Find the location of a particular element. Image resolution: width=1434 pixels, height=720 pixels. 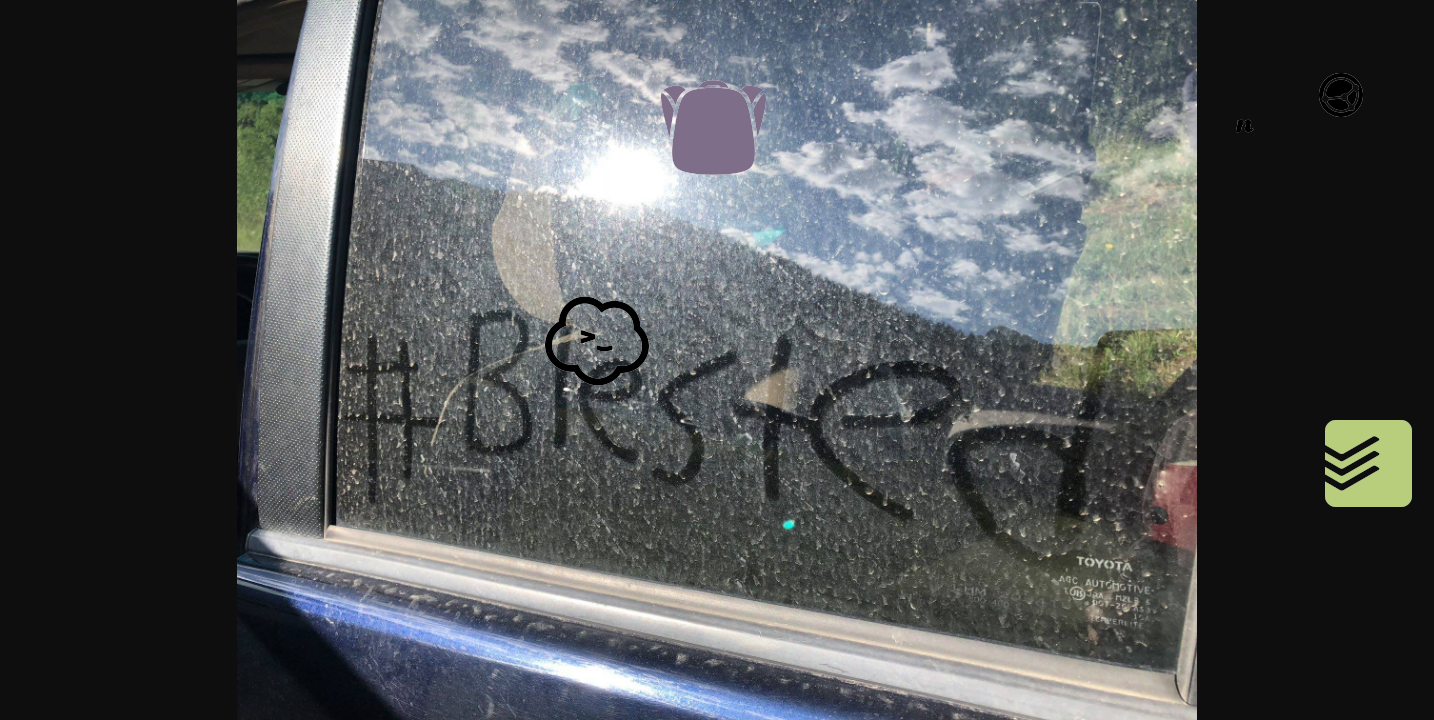

open Todoist app is located at coordinates (1368, 463).